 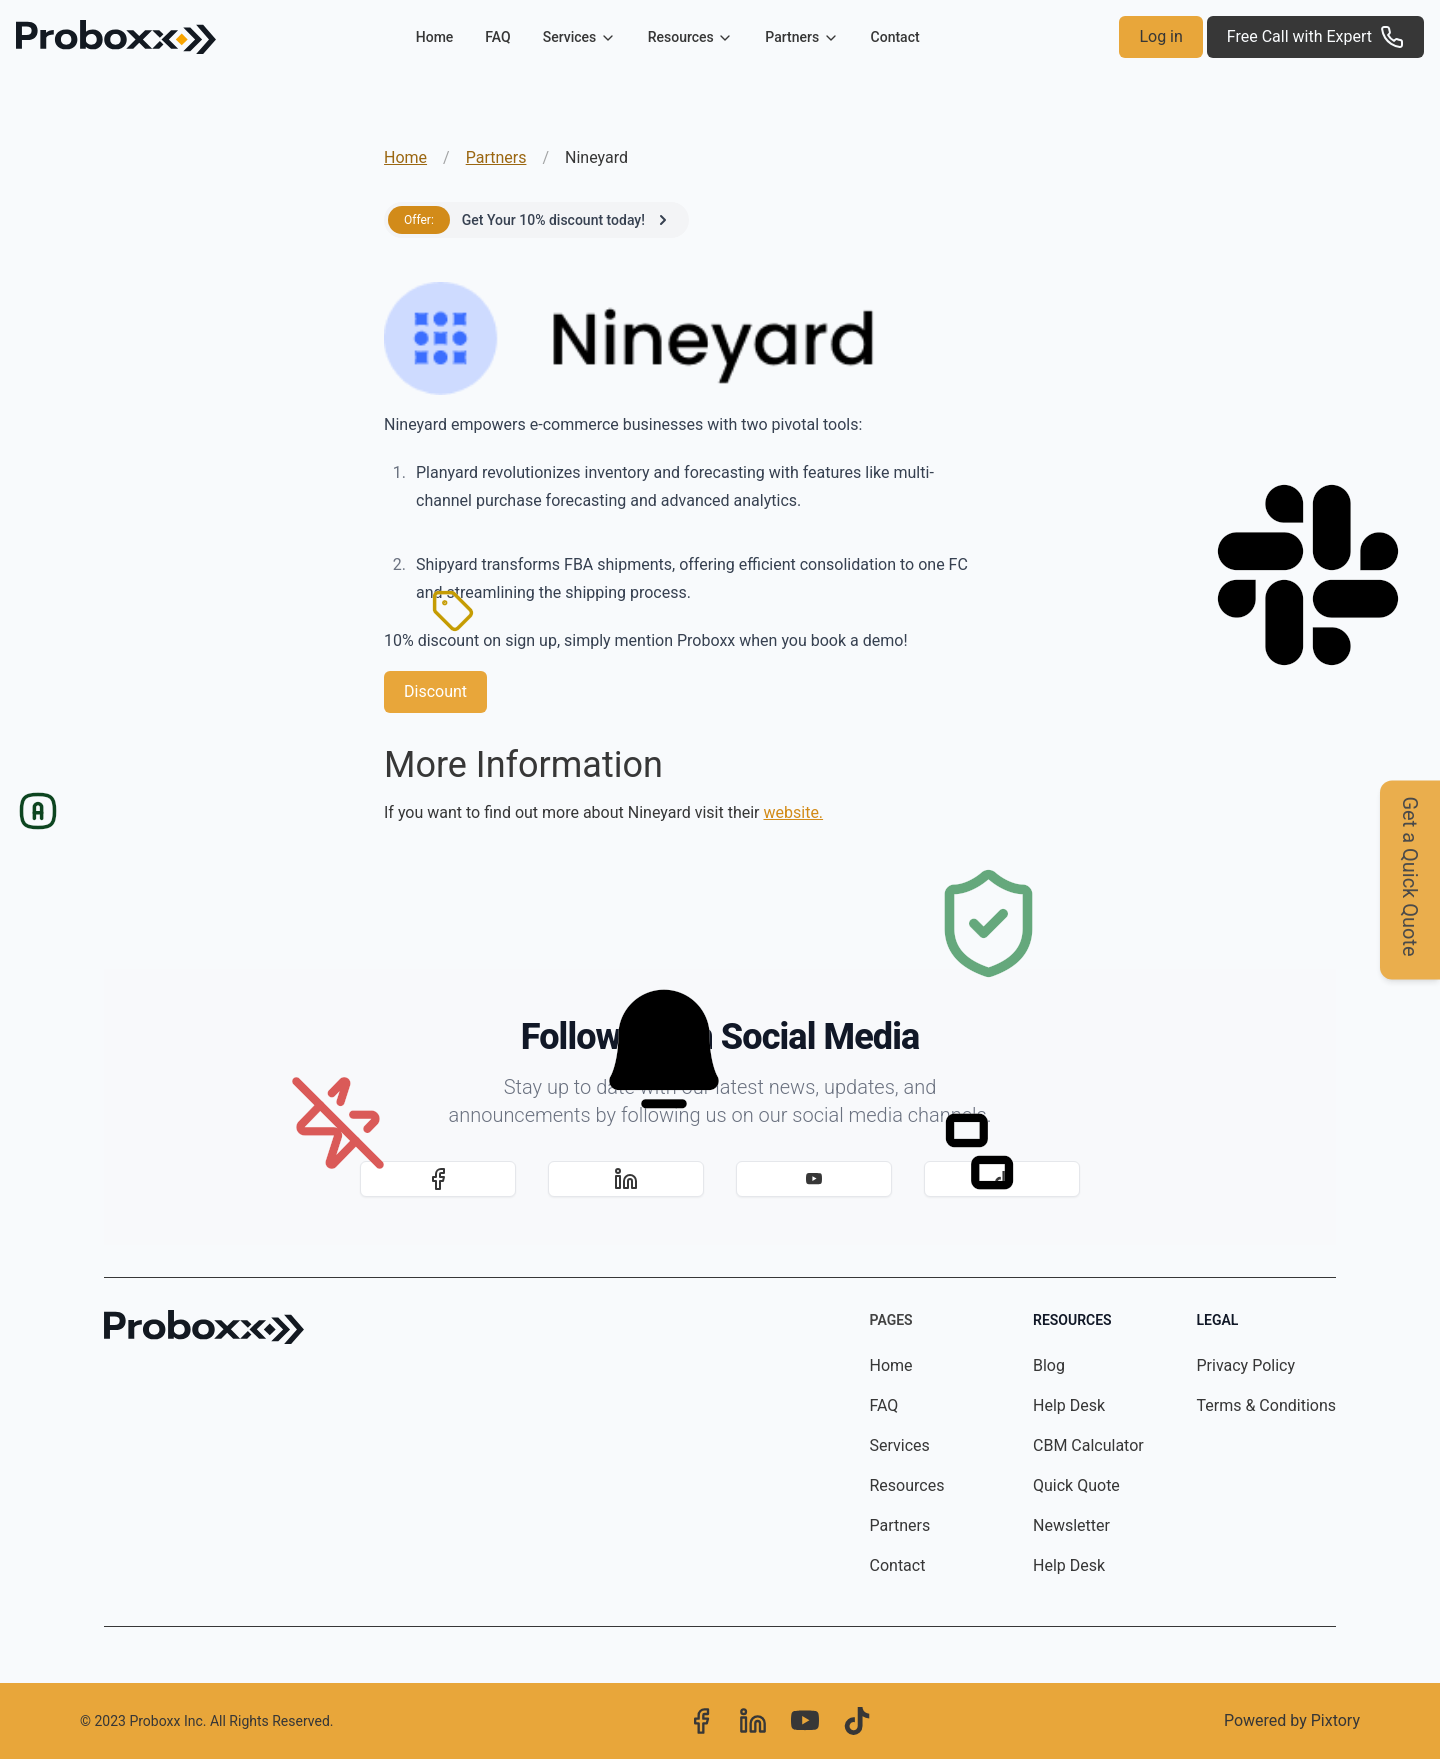 I want to click on add or manage tags for an item, so click(x=453, y=611).